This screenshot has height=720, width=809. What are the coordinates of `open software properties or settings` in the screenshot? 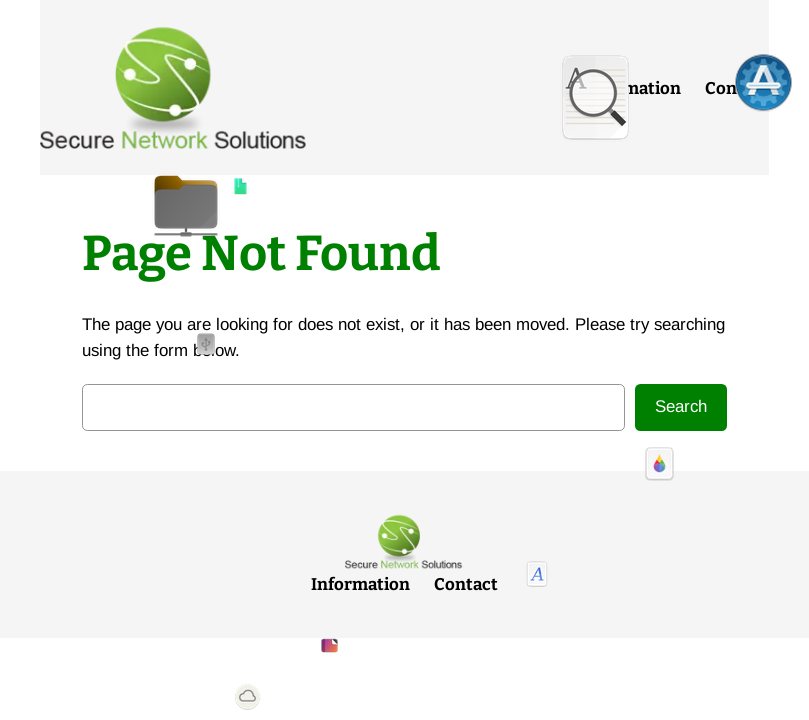 It's located at (763, 82).